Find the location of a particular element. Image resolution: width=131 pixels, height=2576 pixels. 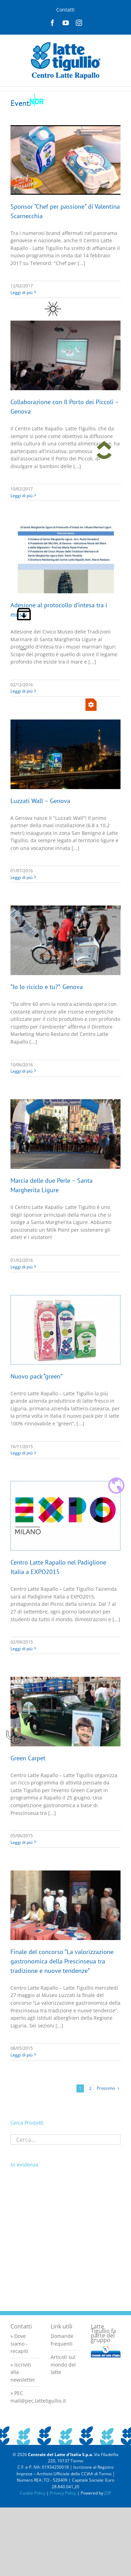

tokio async runtime for rust logo is located at coordinates (53, 309).